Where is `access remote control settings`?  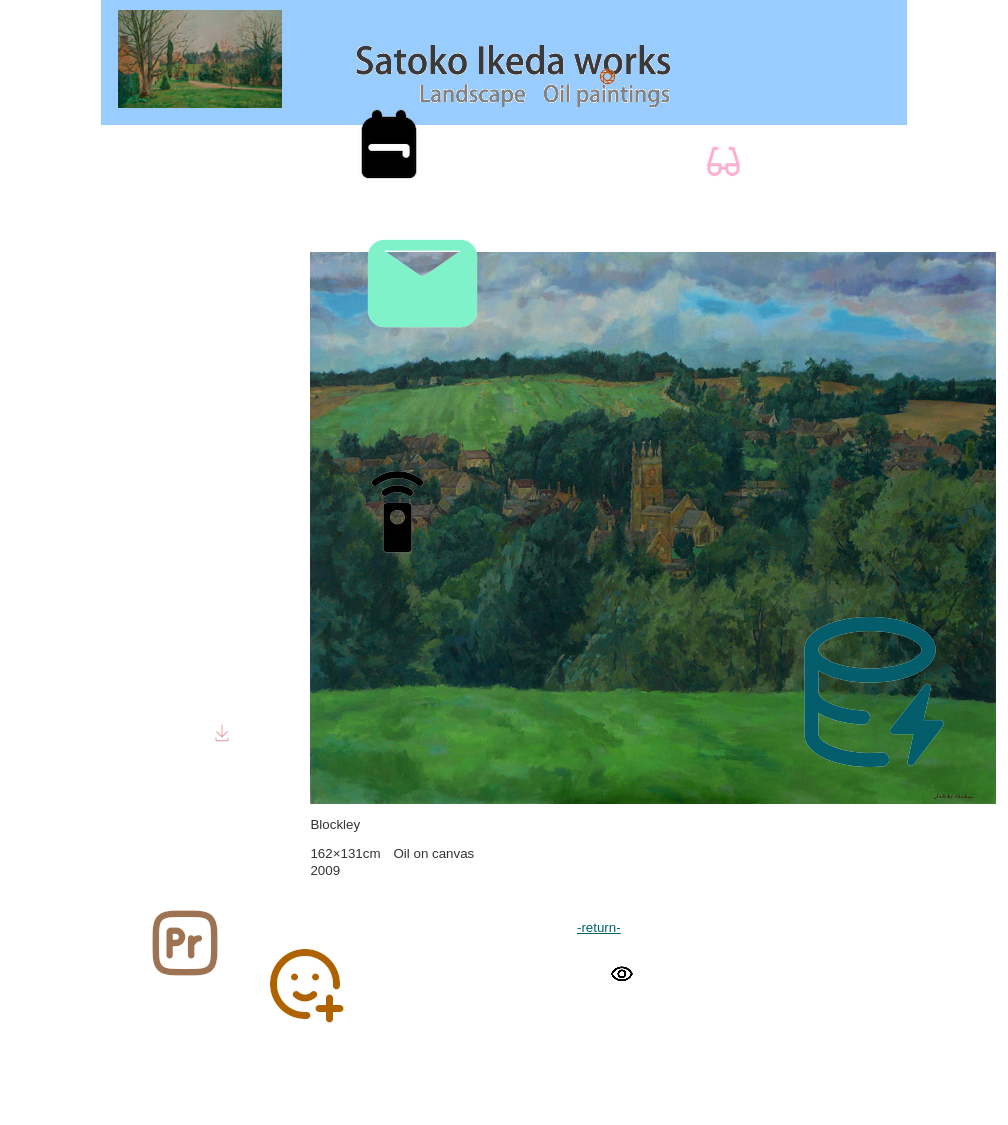
access remote control settings is located at coordinates (397, 513).